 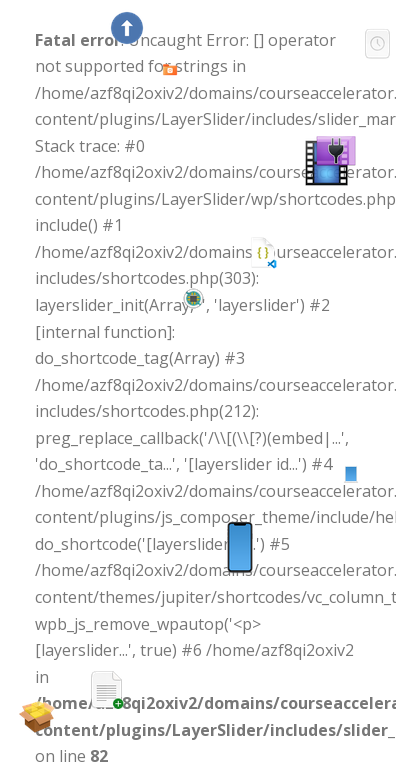 I want to click on image is currently loading, so click(x=377, y=43).